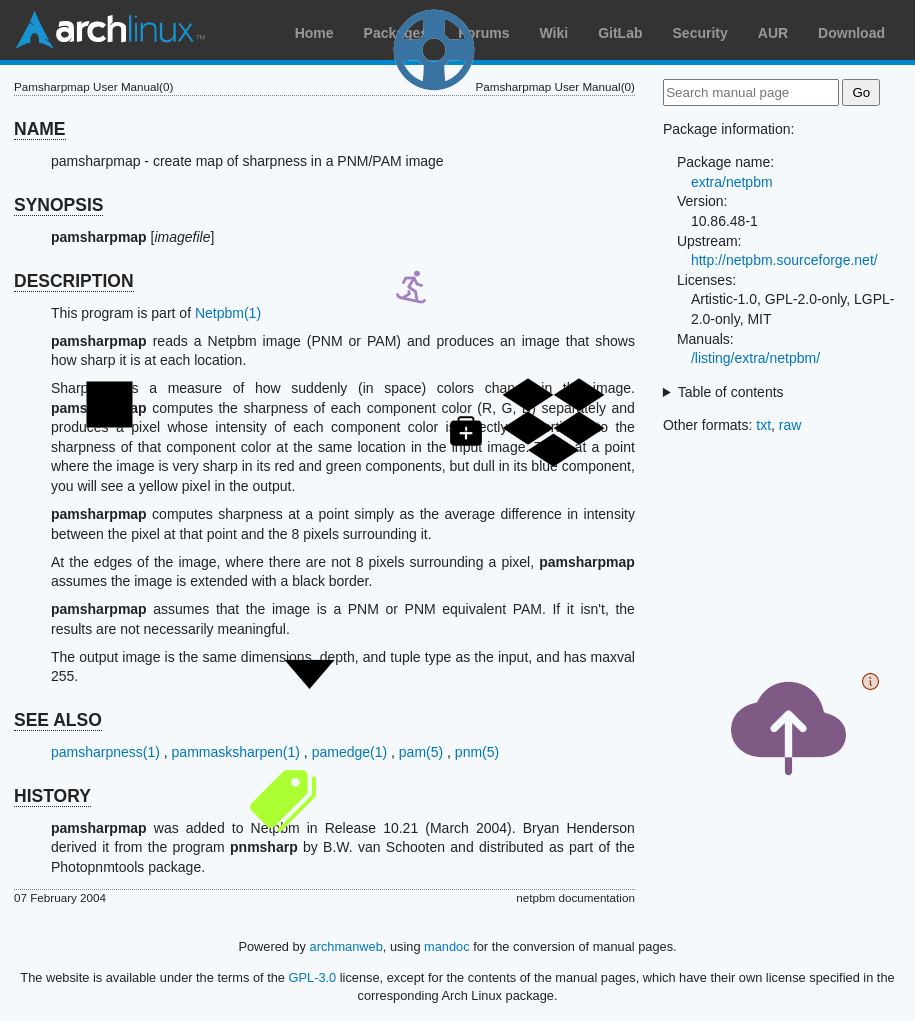 Image resolution: width=915 pixels, height=1021 pixels. Describe the element at coordinates (411, 287) in the screenshot. I see `access snowboarding or winter sports content` at that location.